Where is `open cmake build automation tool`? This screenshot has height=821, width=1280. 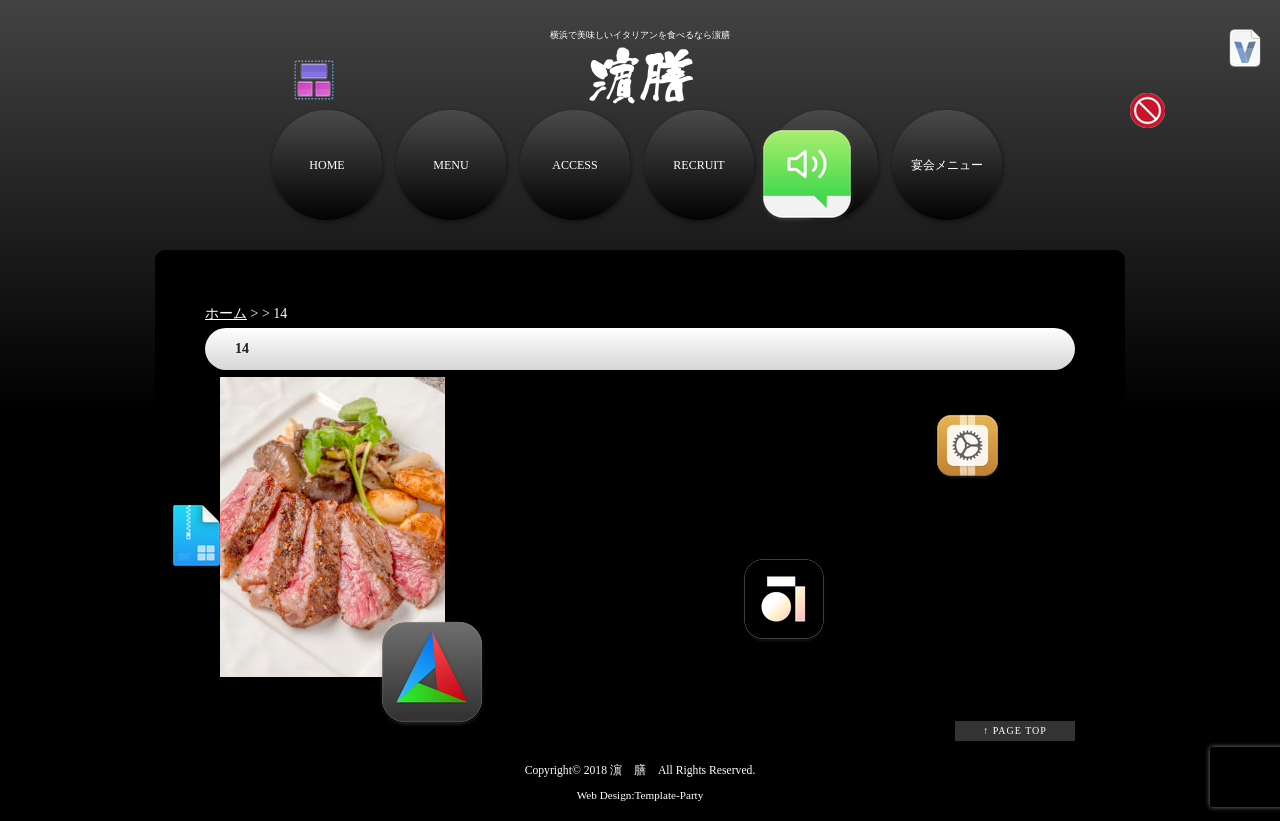 open cmake build automation tool is located at coordinates (432, 672).